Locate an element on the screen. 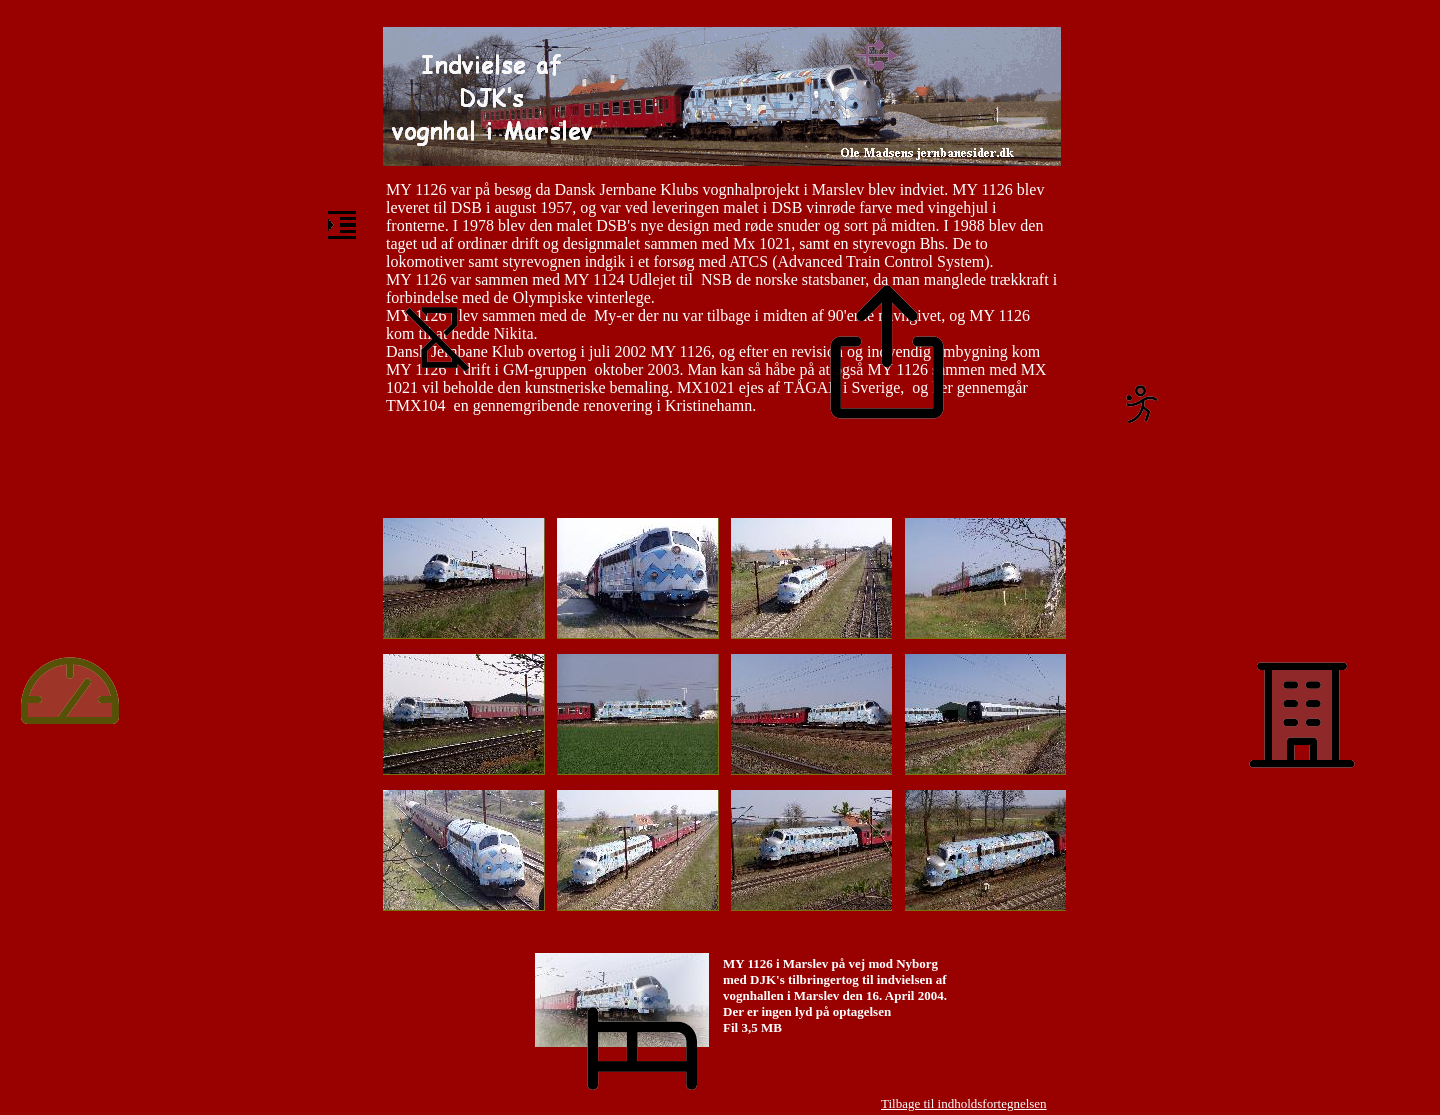  view sleeping or accommodation options is located at coordinates (639, 1048).